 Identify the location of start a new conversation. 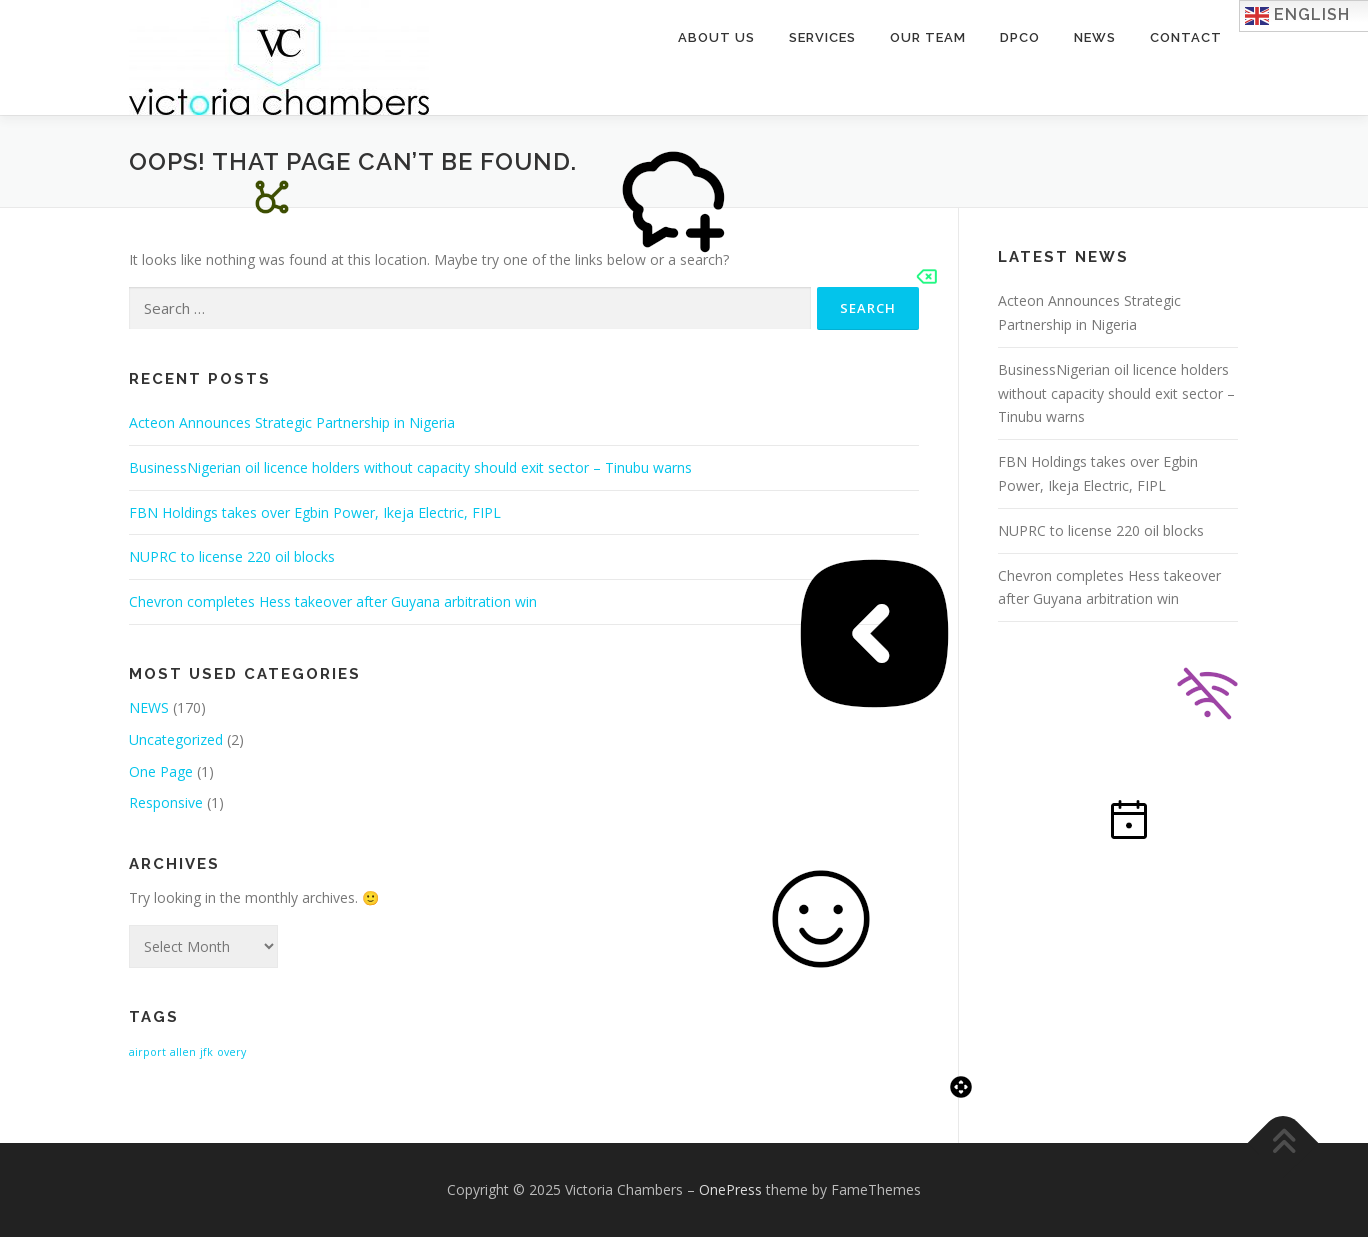
(671, 199).